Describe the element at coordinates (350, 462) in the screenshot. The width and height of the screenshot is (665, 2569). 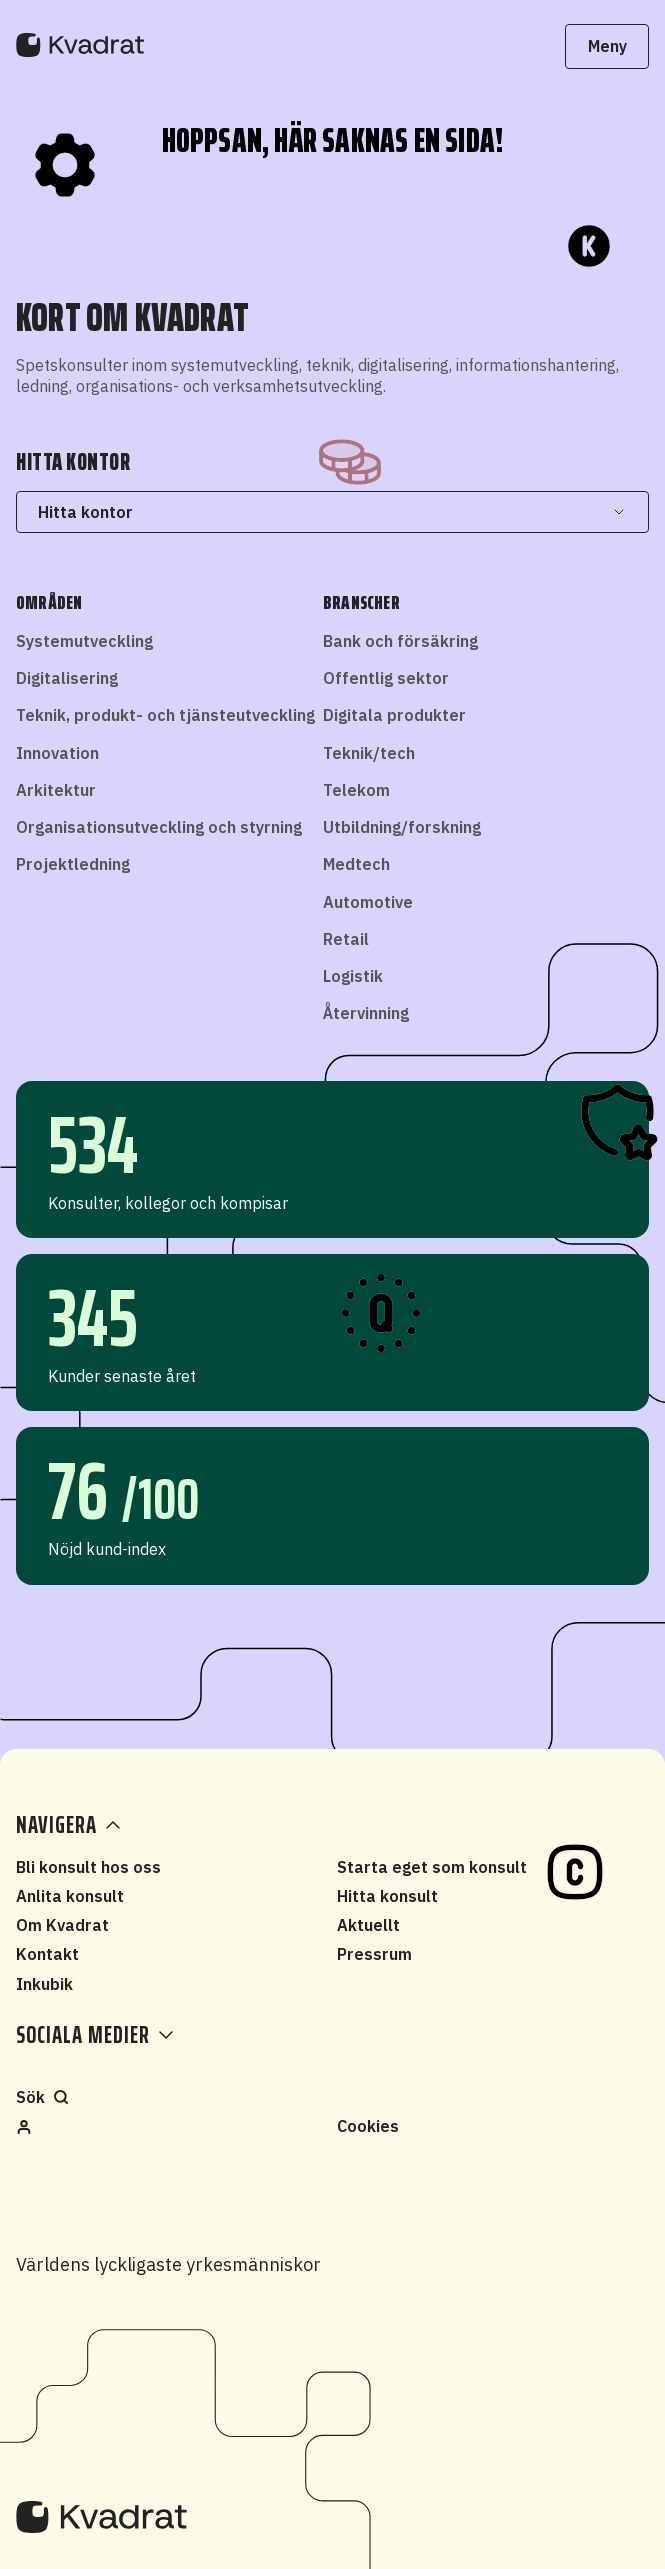
I see `view your coin balance or currency` at that location.